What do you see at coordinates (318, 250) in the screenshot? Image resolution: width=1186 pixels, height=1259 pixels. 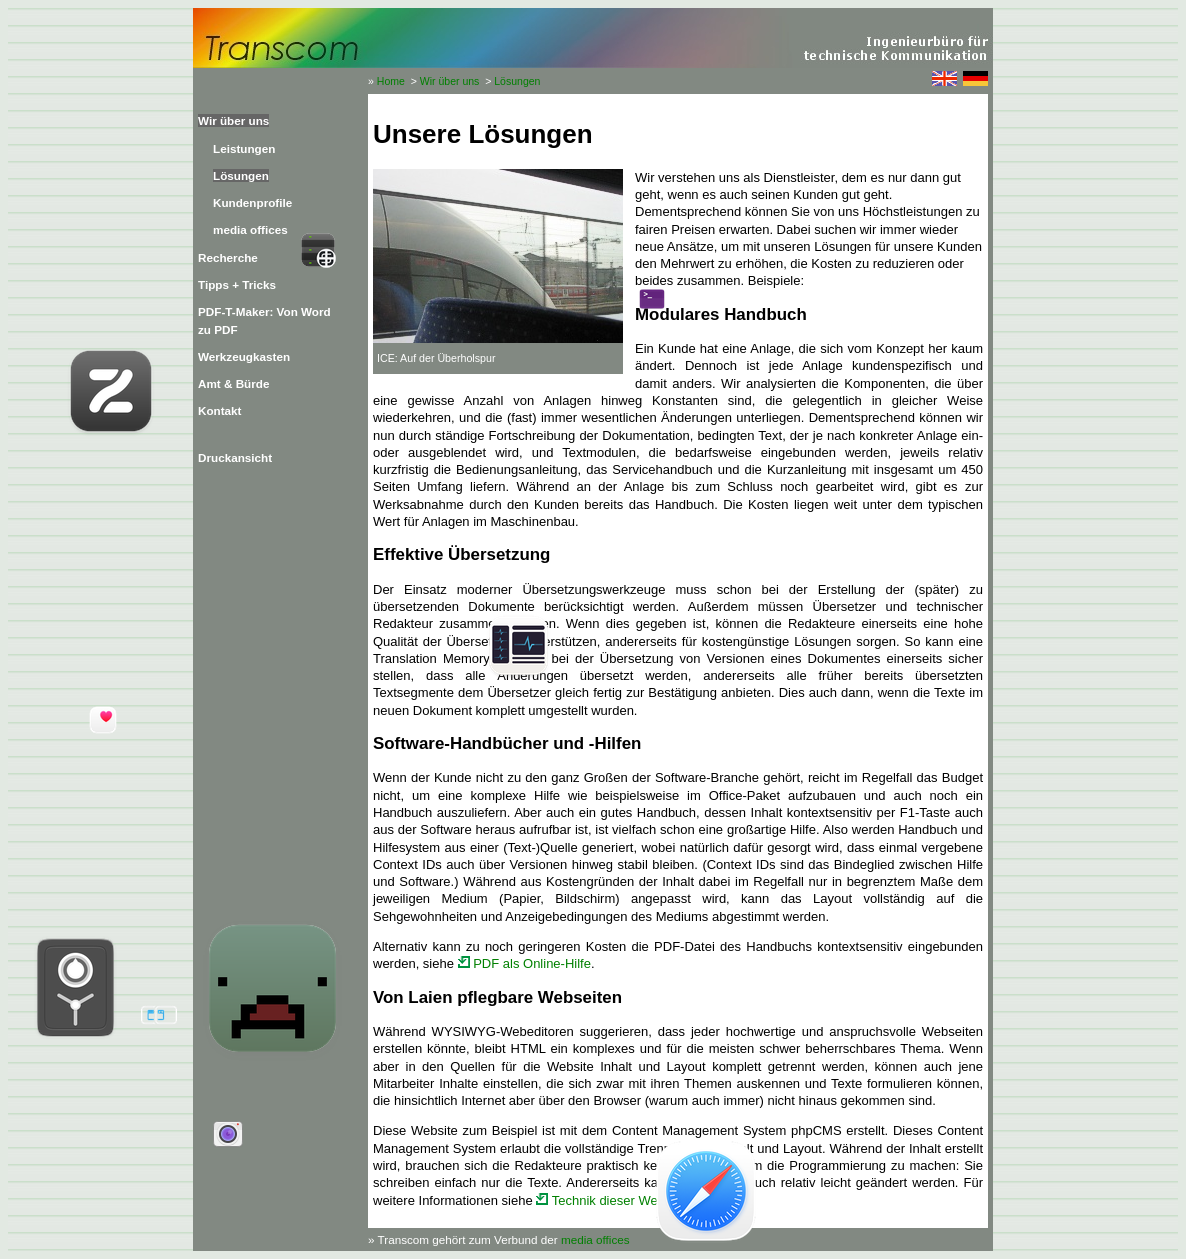 I see `configure windows network sharing settings` at bounding box center [318, 250].